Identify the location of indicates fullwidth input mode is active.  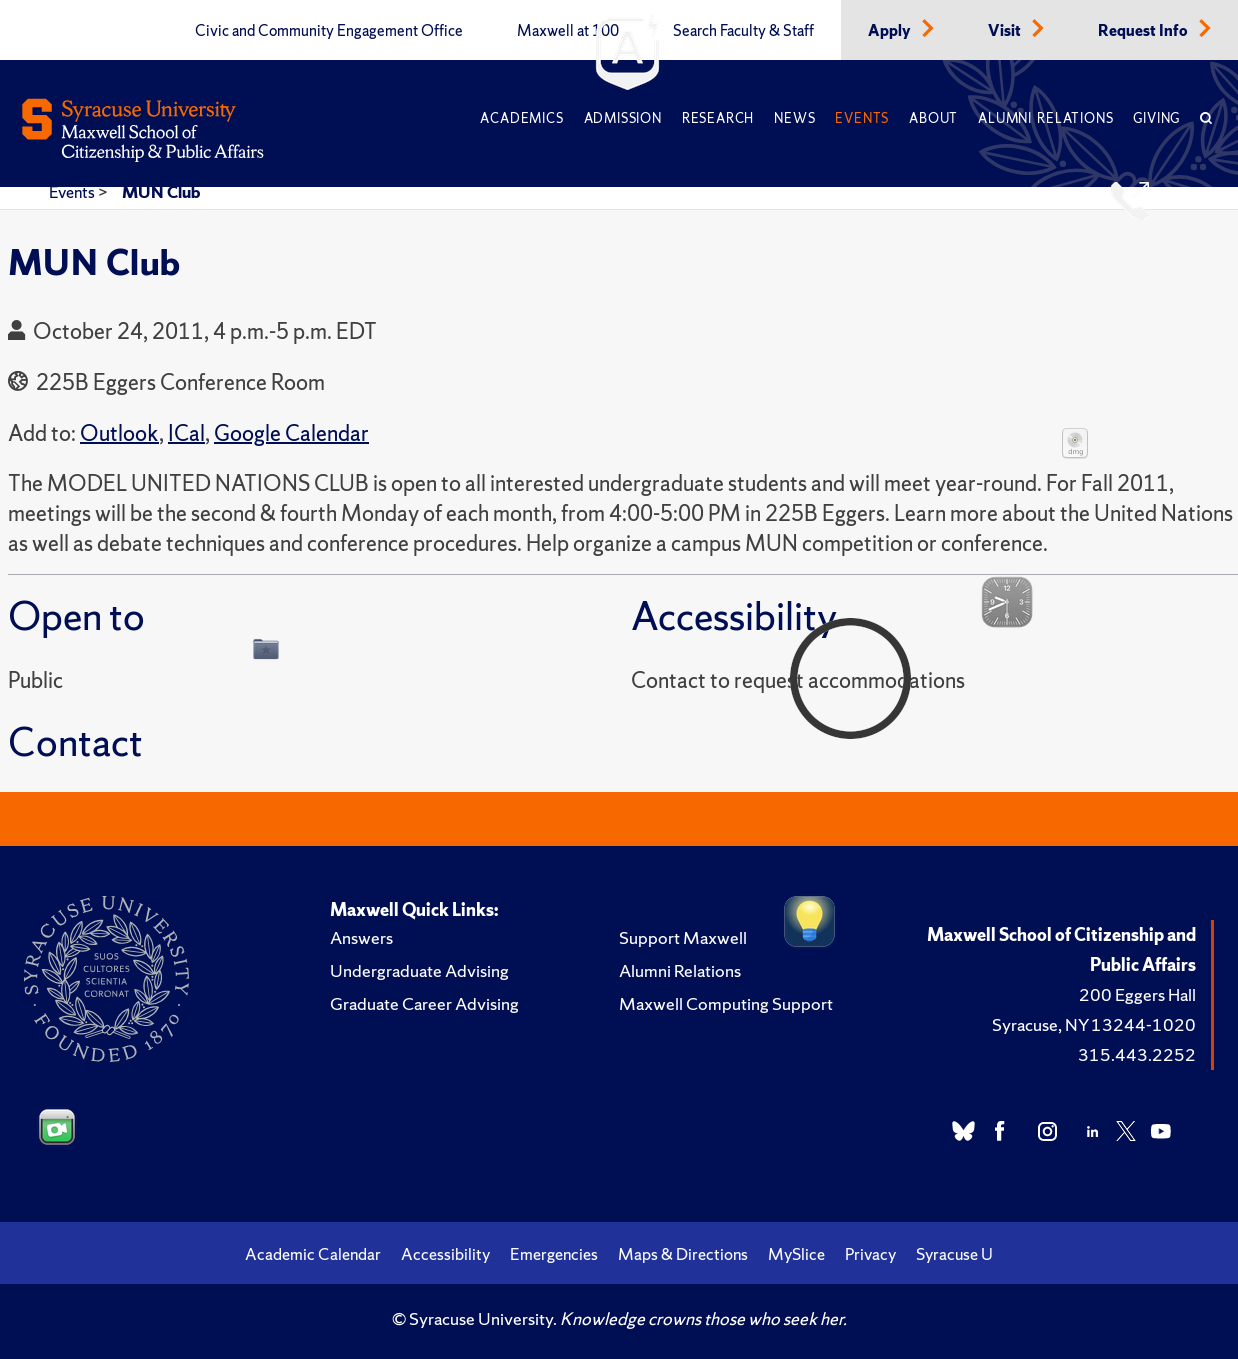
(850, 678).